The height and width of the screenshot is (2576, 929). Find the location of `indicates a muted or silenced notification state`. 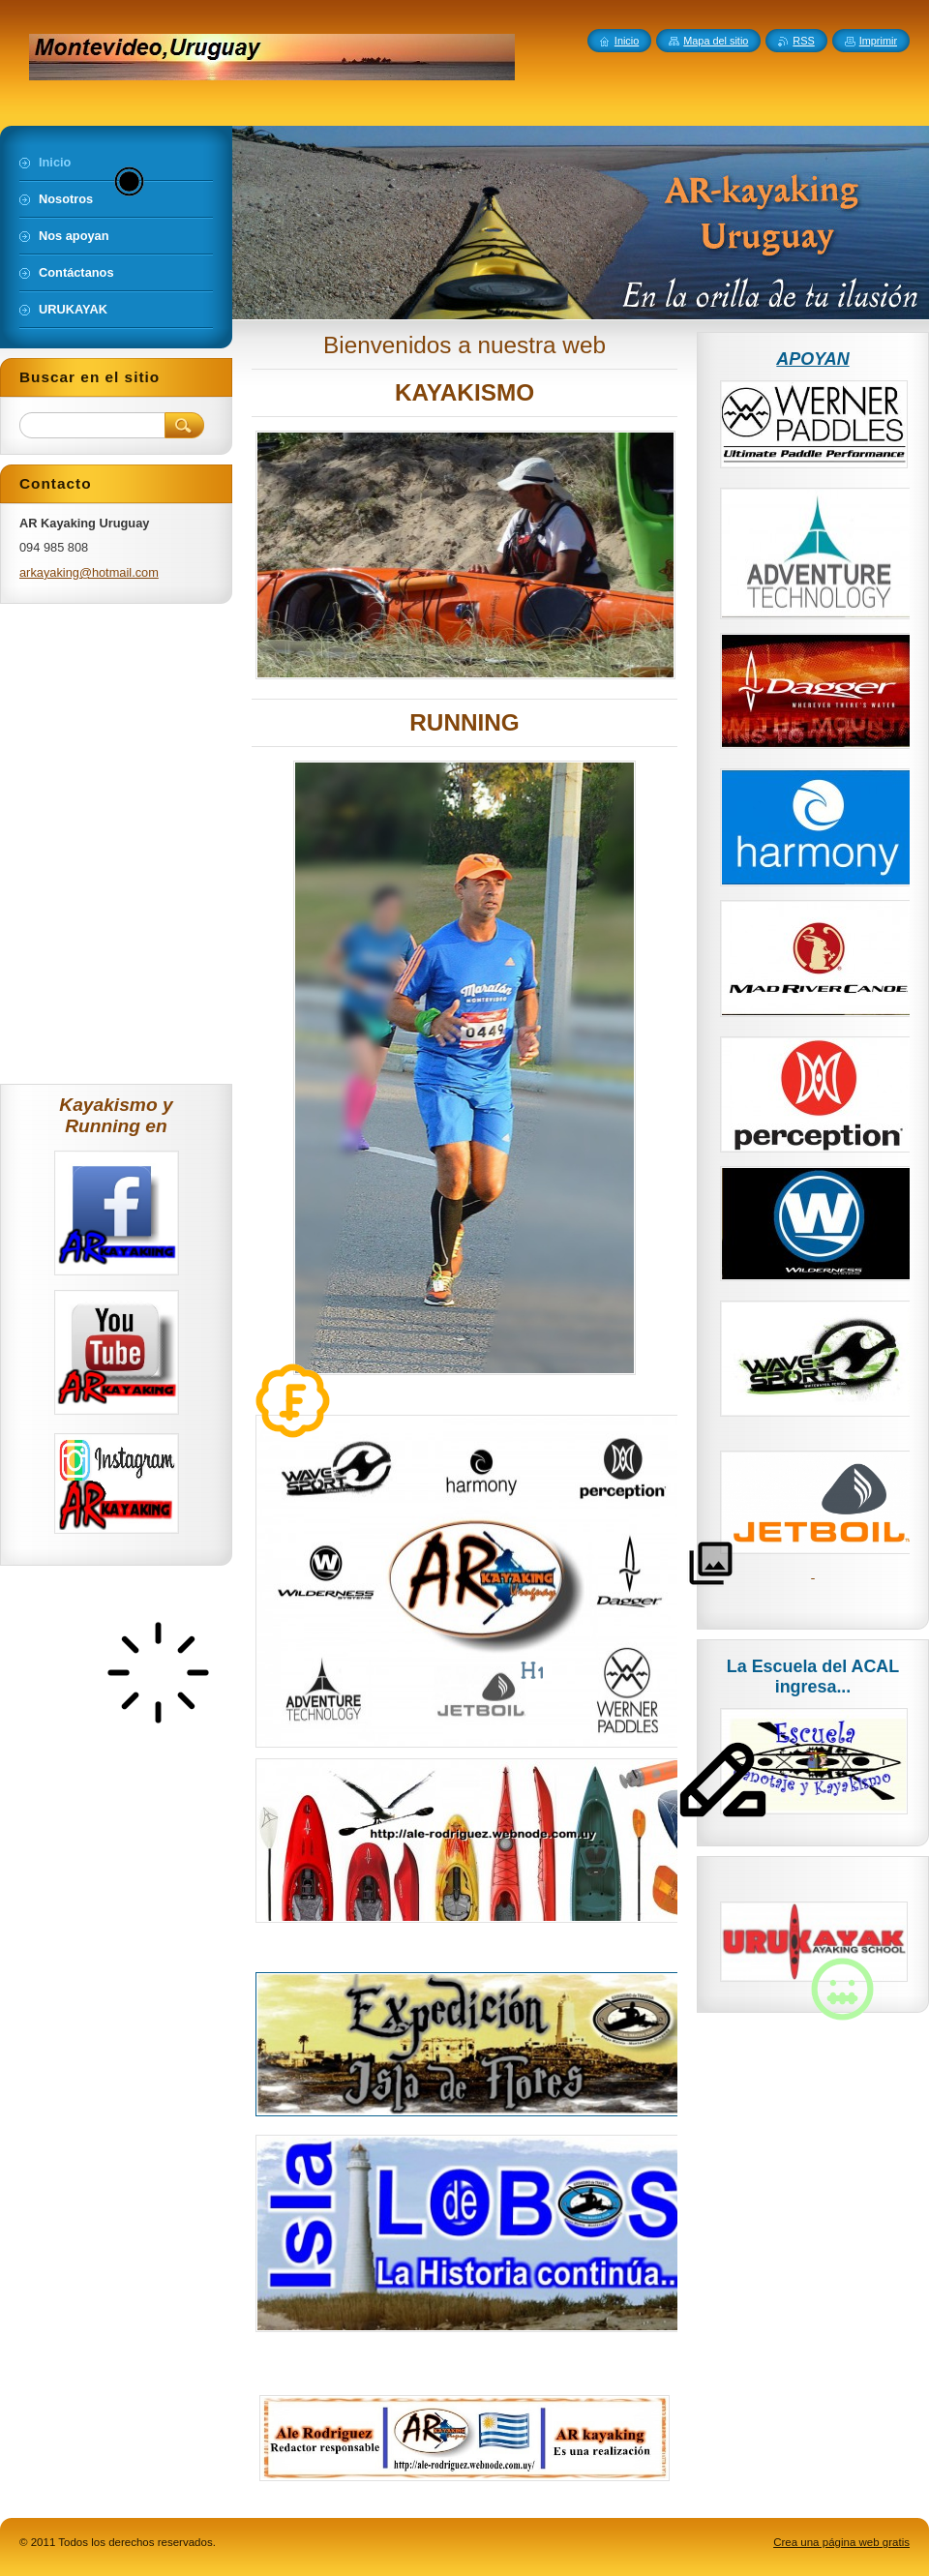

indicates a muted or silenced notification state is located at coordinates (842, 1989).